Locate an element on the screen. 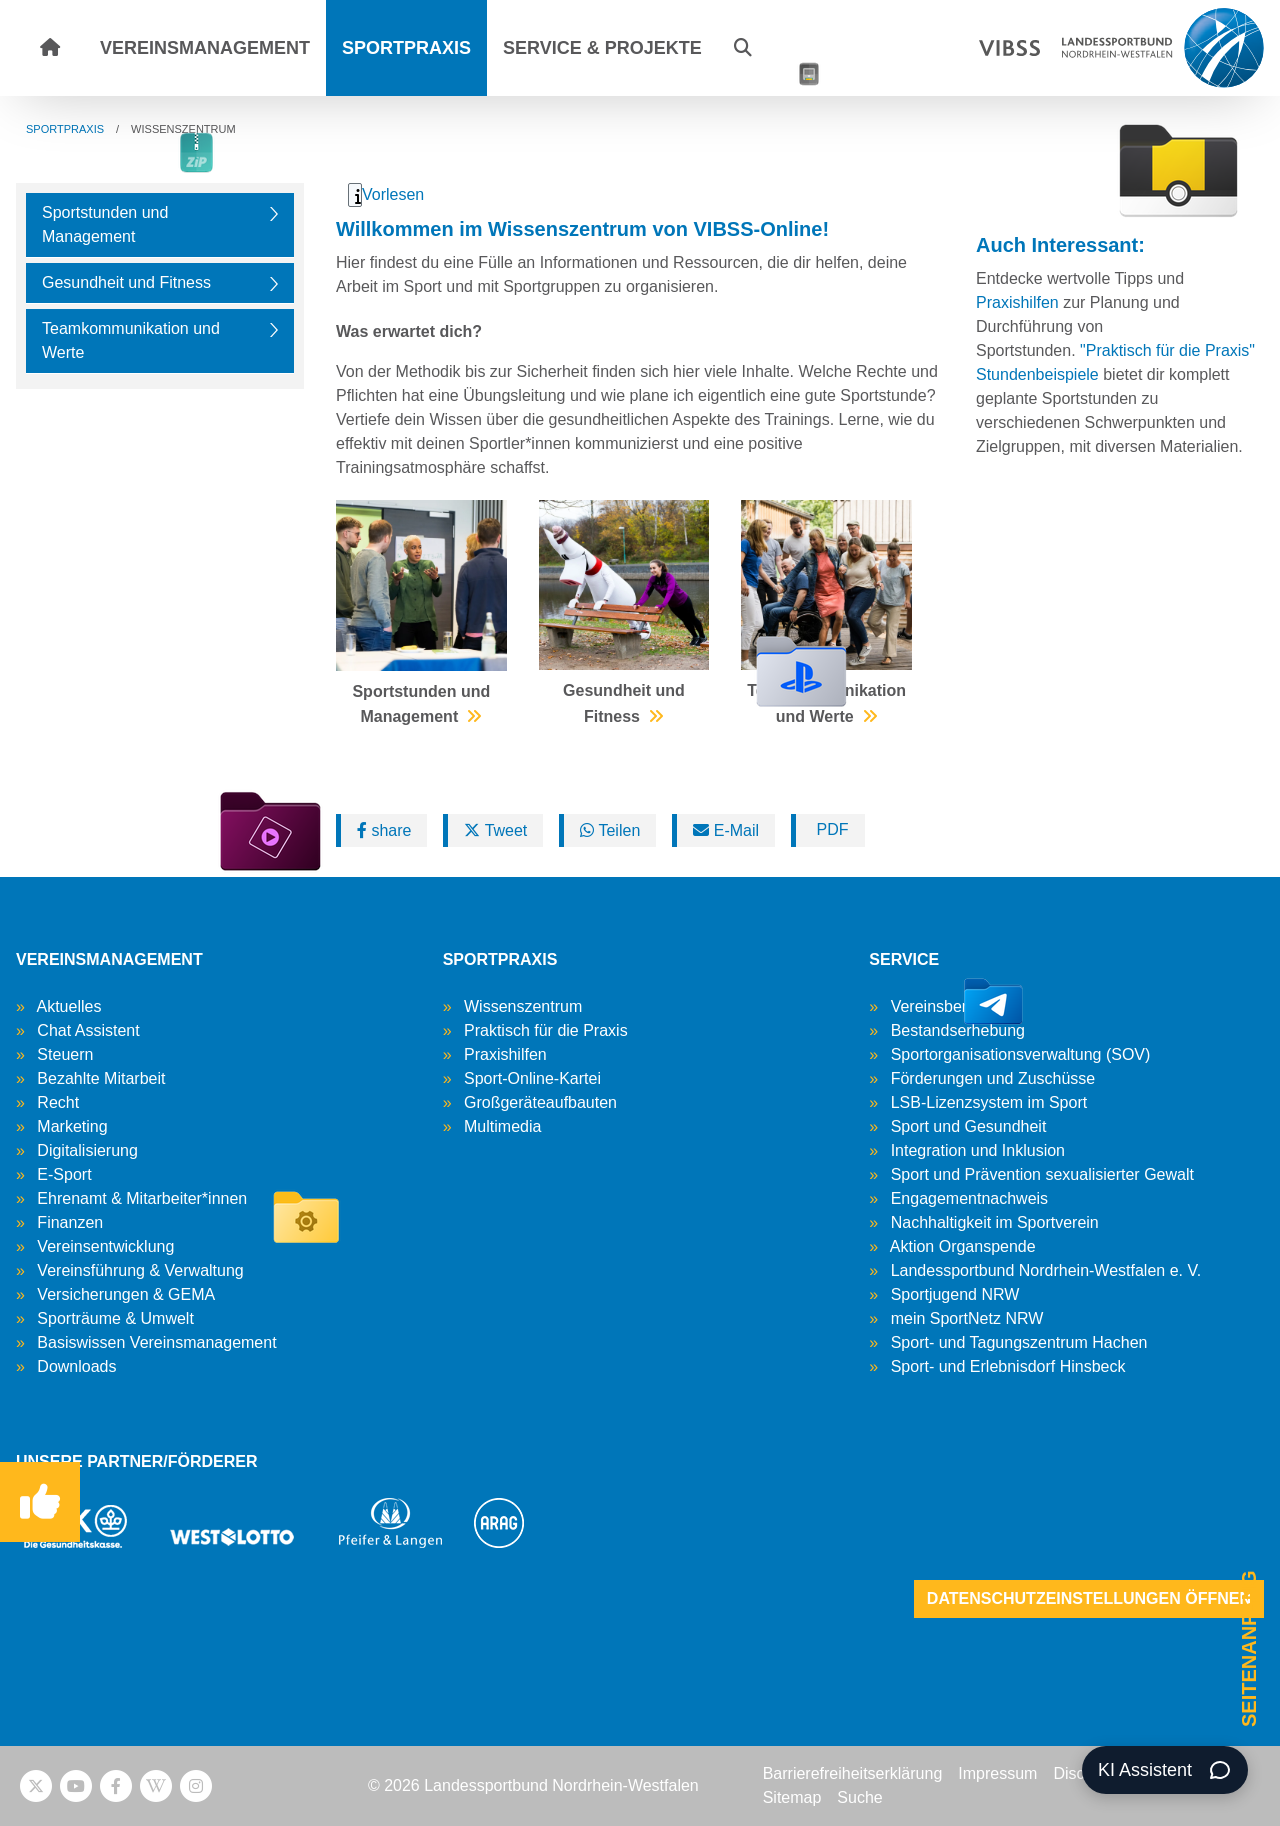 The image size is (1280, 1826). folder for pokémon game files or assets is located at coordinates (1178, 174).